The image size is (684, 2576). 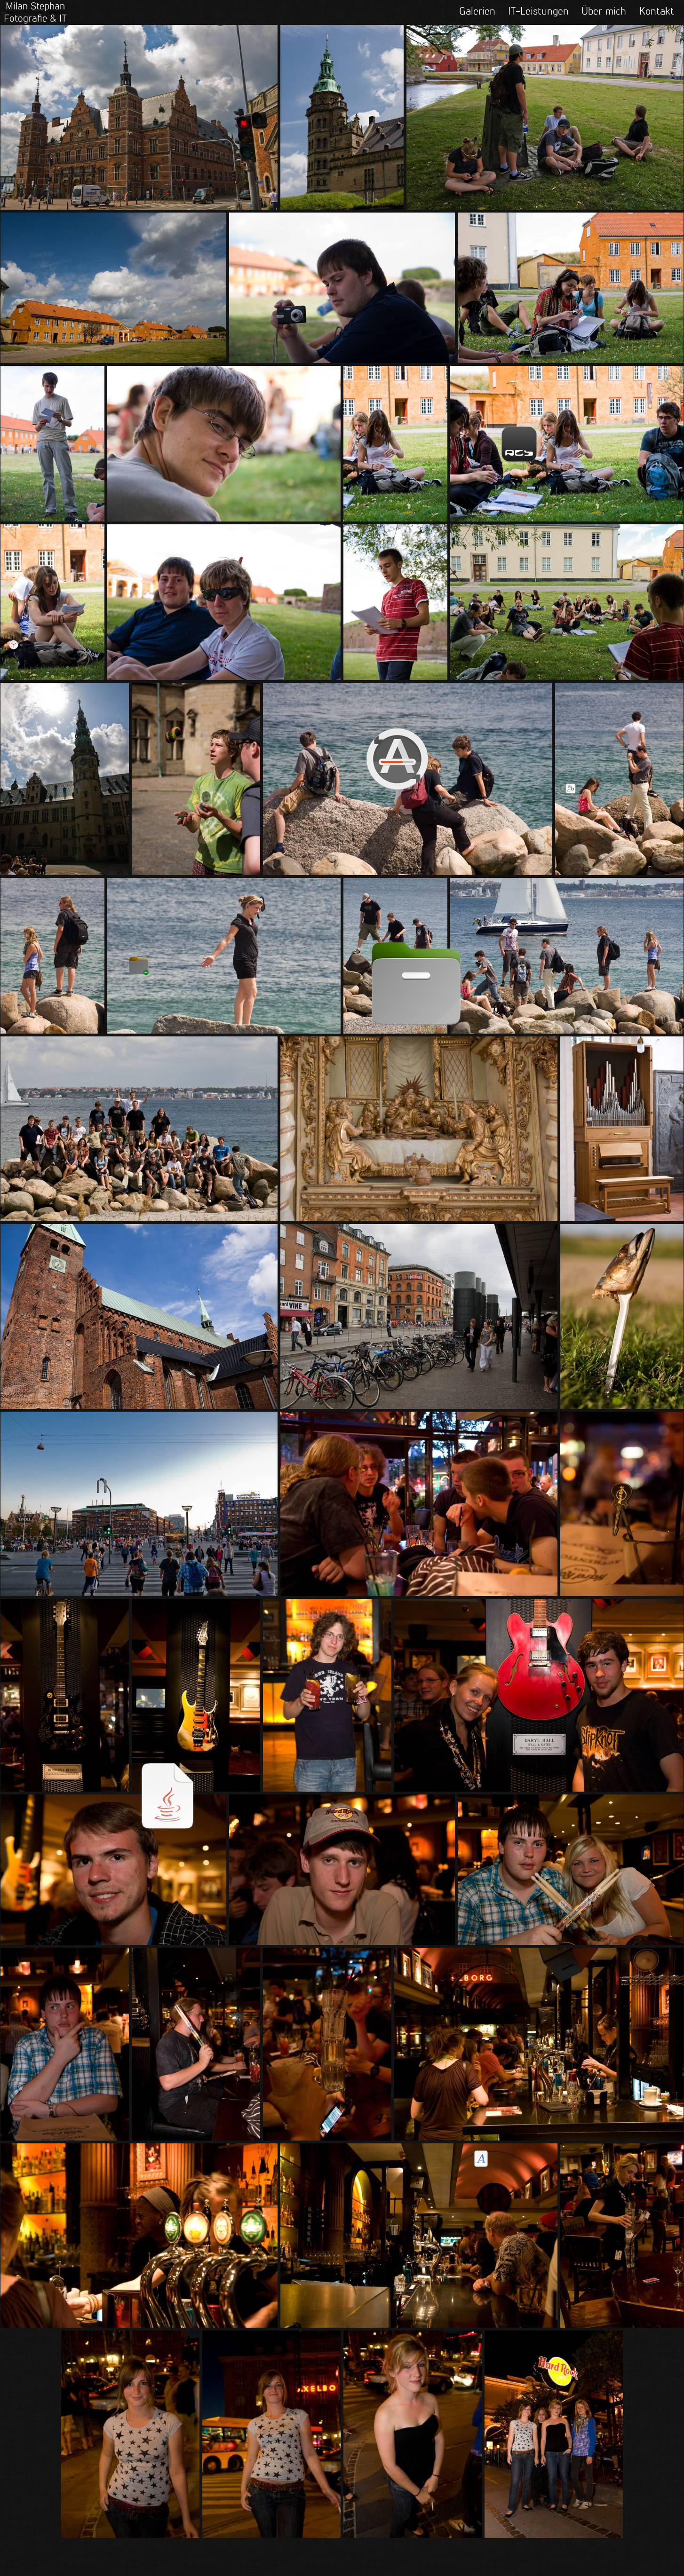 I want to click on a TrueType font file, so click(x=481, y=2158).